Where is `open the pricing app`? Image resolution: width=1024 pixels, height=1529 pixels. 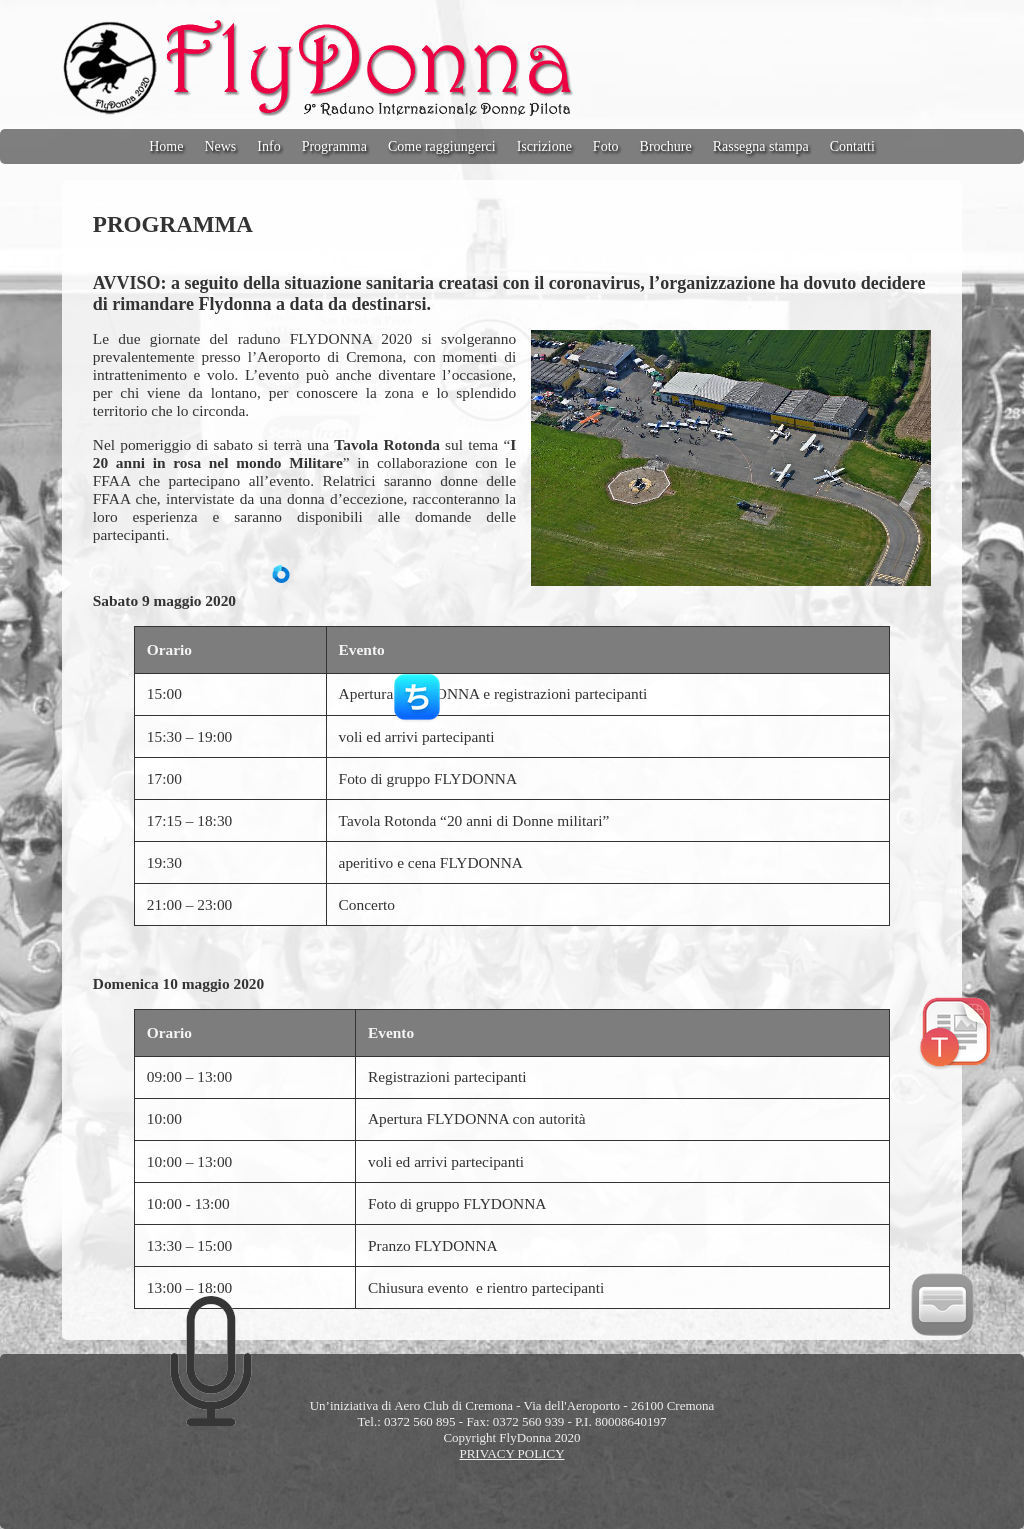 open the pricing app is located at coordinates (281, 574).